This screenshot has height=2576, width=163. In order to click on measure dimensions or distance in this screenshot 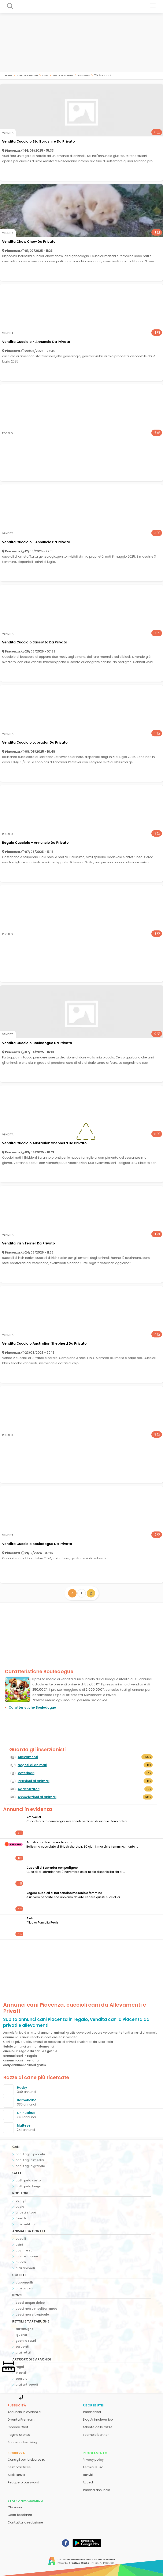, I will do `click(8, 2367)`.